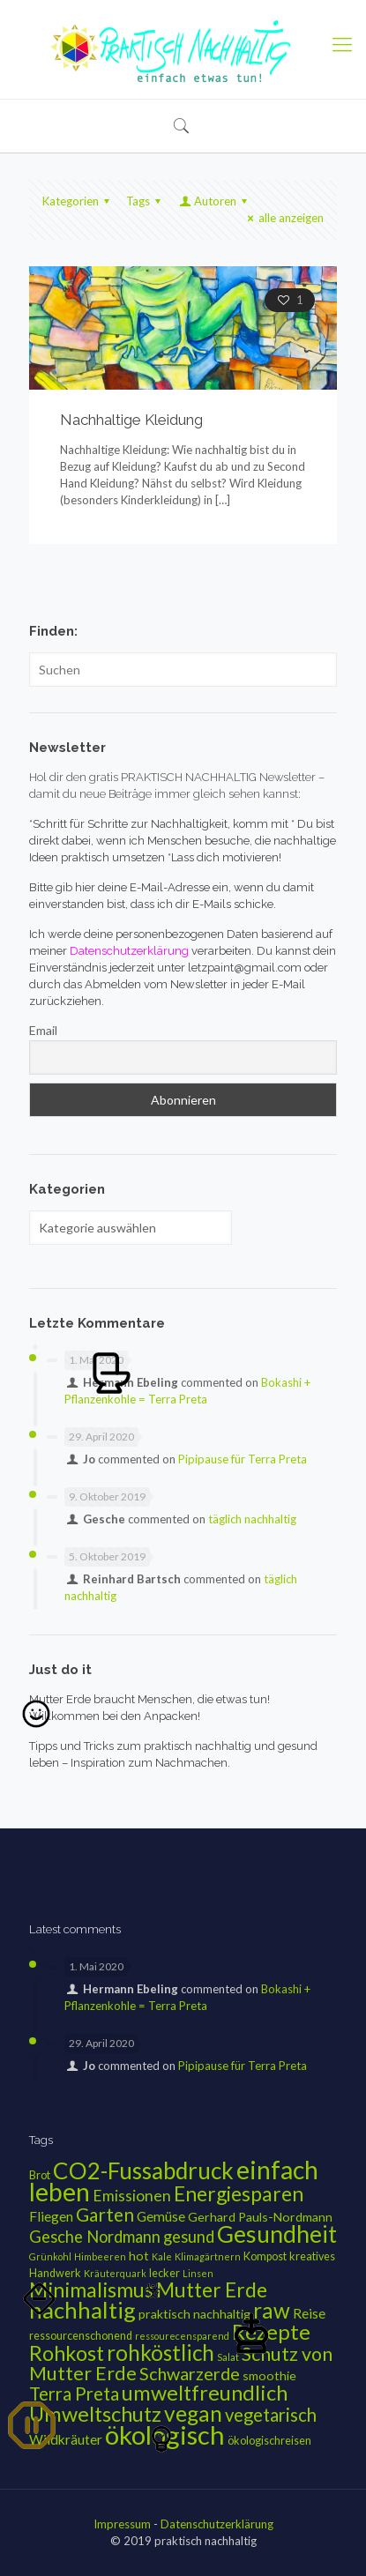 Image resolution: width=366 pixels, height=2576 pixels. Describe the element at coordinates (251, 2334) in the screenshot. I see `play or access chess game` at that location.